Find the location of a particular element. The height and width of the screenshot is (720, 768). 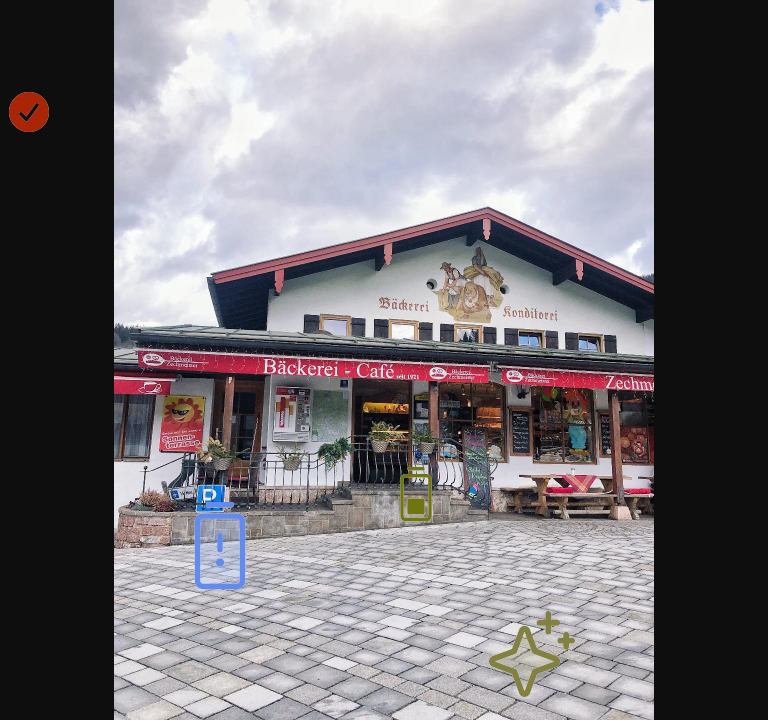

indicates low battery warning is located at coordinates (220, 547).